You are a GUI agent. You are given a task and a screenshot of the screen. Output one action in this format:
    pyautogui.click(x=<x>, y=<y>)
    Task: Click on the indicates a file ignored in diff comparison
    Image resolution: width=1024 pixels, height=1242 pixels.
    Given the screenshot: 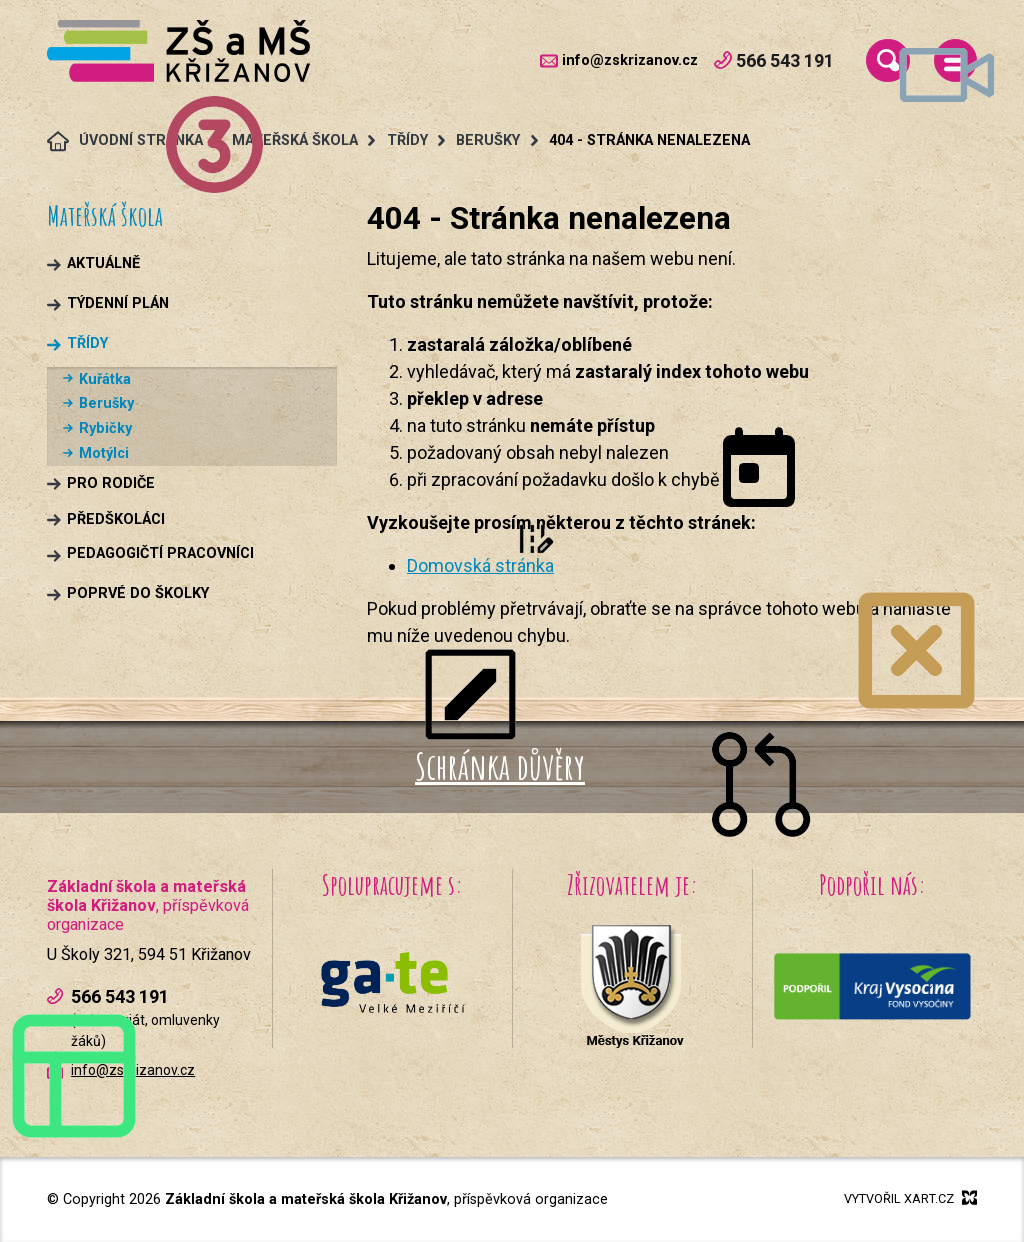 What is the action you would take?
    pyautogui.click(x=470, y=694)
    